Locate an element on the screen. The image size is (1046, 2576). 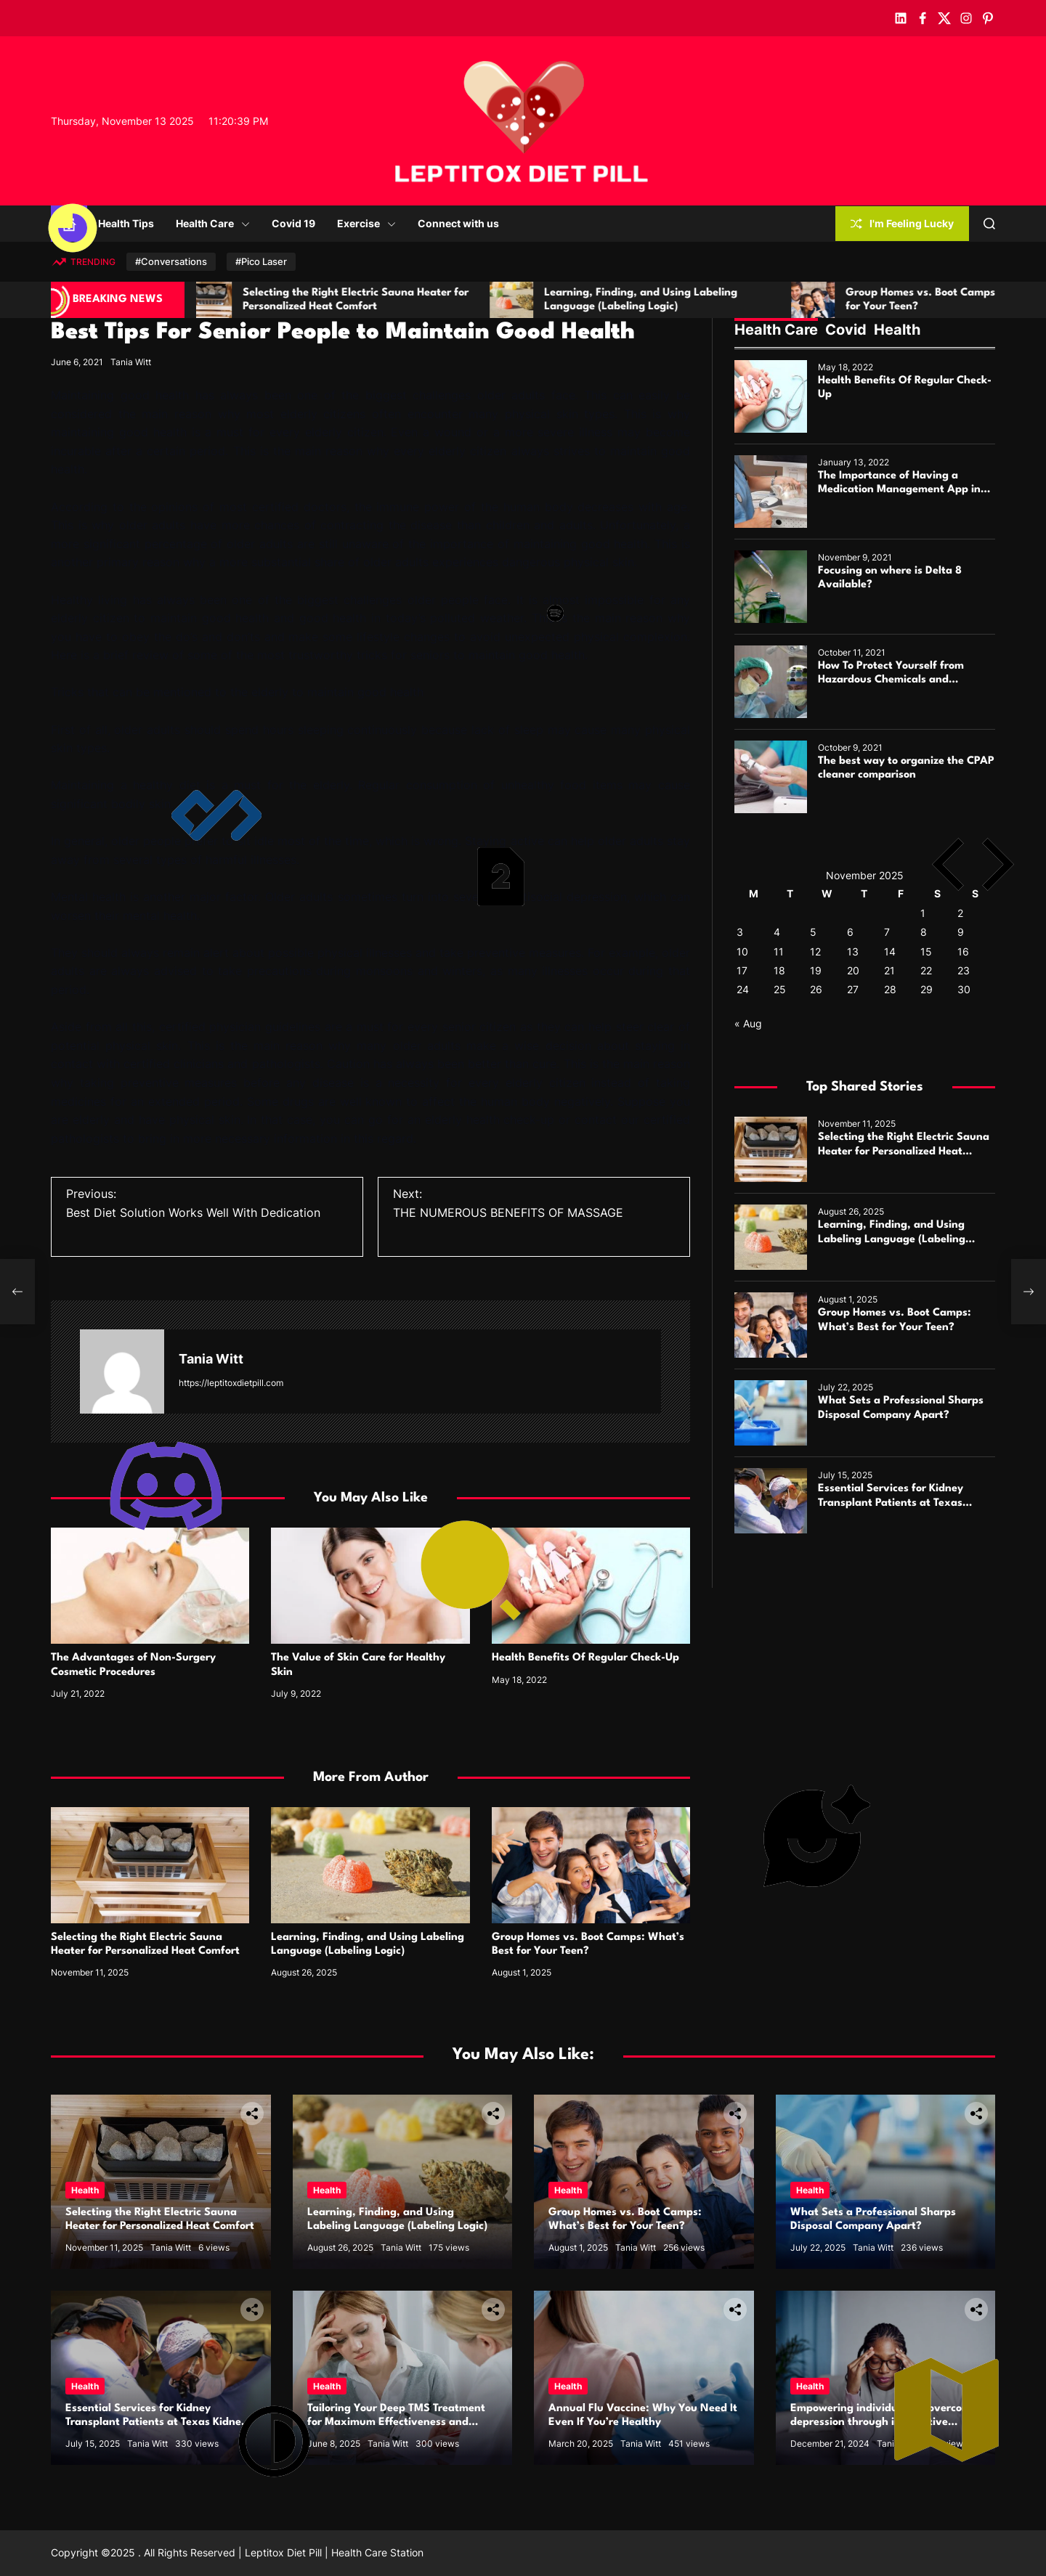
chat with ai assistant is located at coordinates (812, 1838).